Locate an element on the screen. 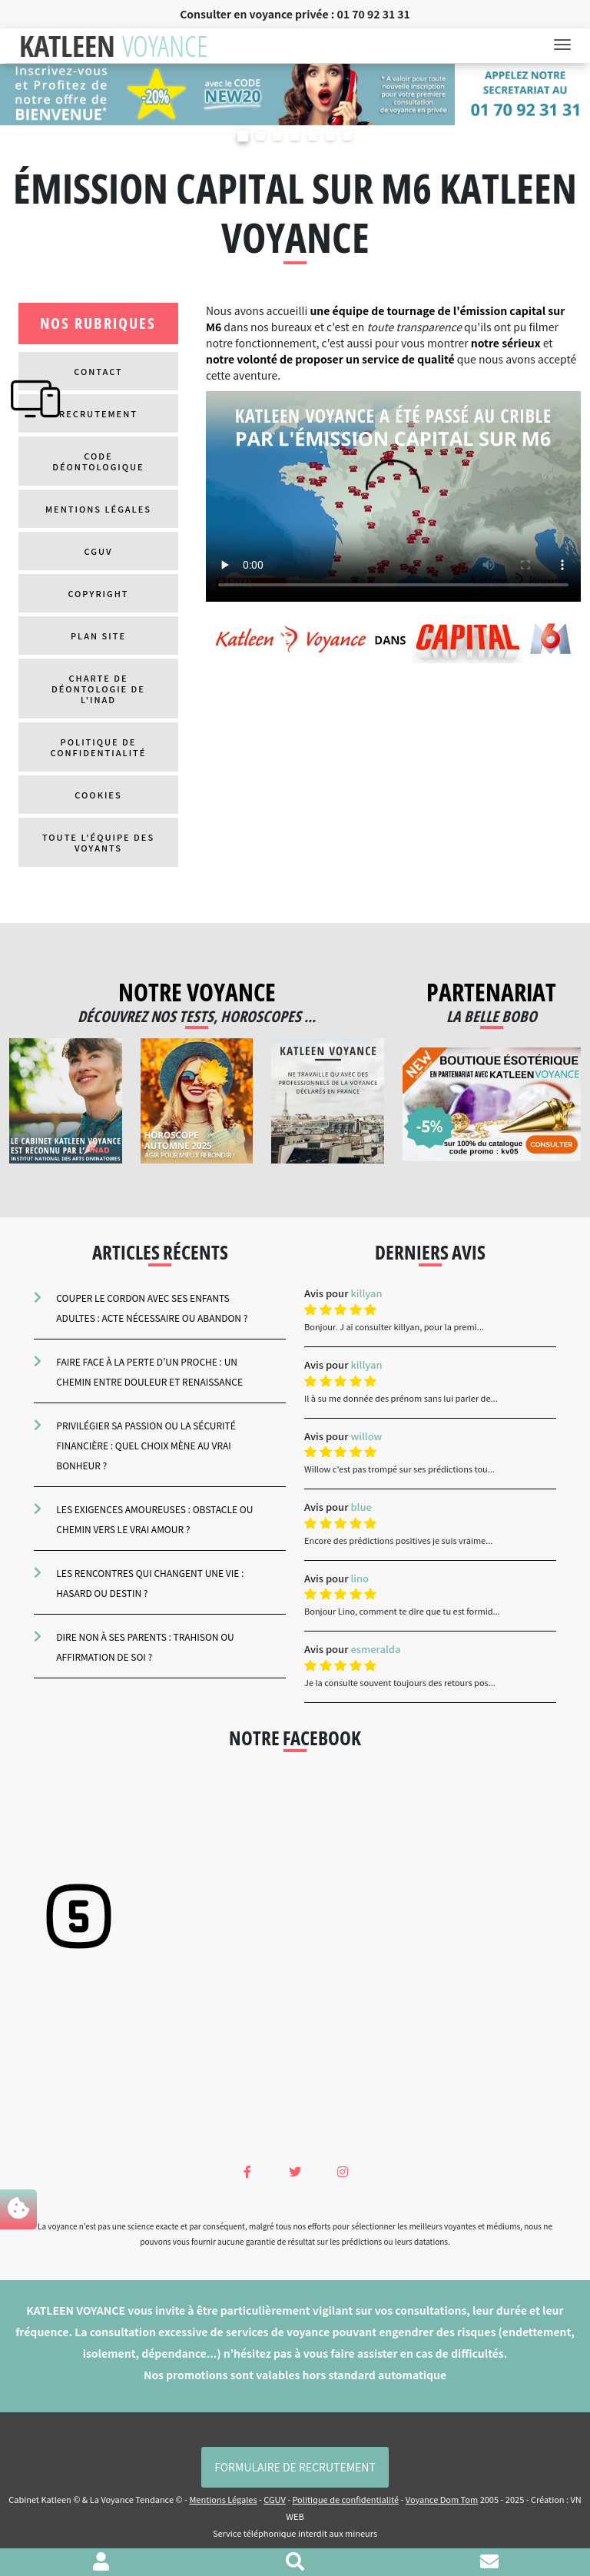 This screenshot has height=2576, width=590. manage connected devices is located at coordinates (35, 399).